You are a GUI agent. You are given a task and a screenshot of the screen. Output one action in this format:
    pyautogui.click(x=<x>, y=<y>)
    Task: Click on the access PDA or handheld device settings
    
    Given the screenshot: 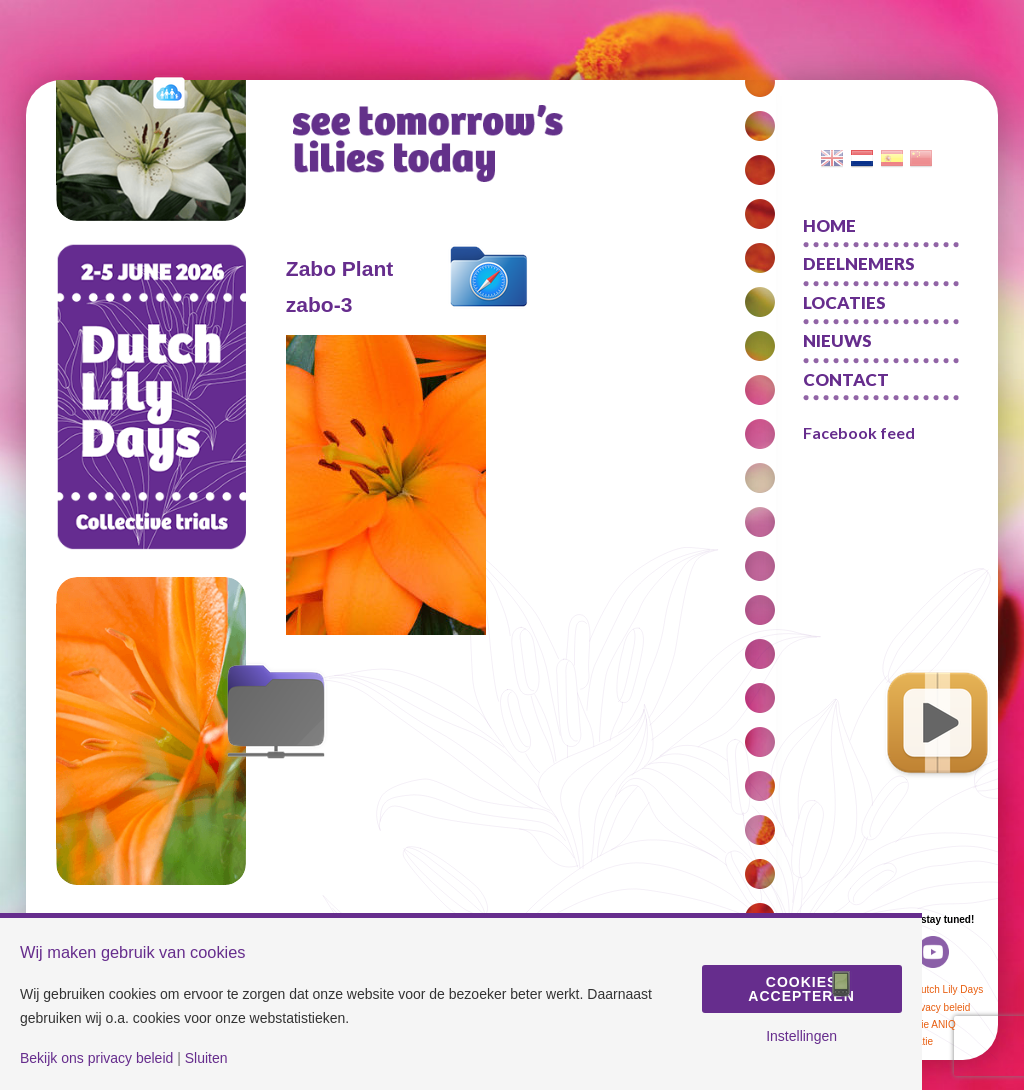 What is the action you would take?
    pyautogui.click(x=841, y=984)
    